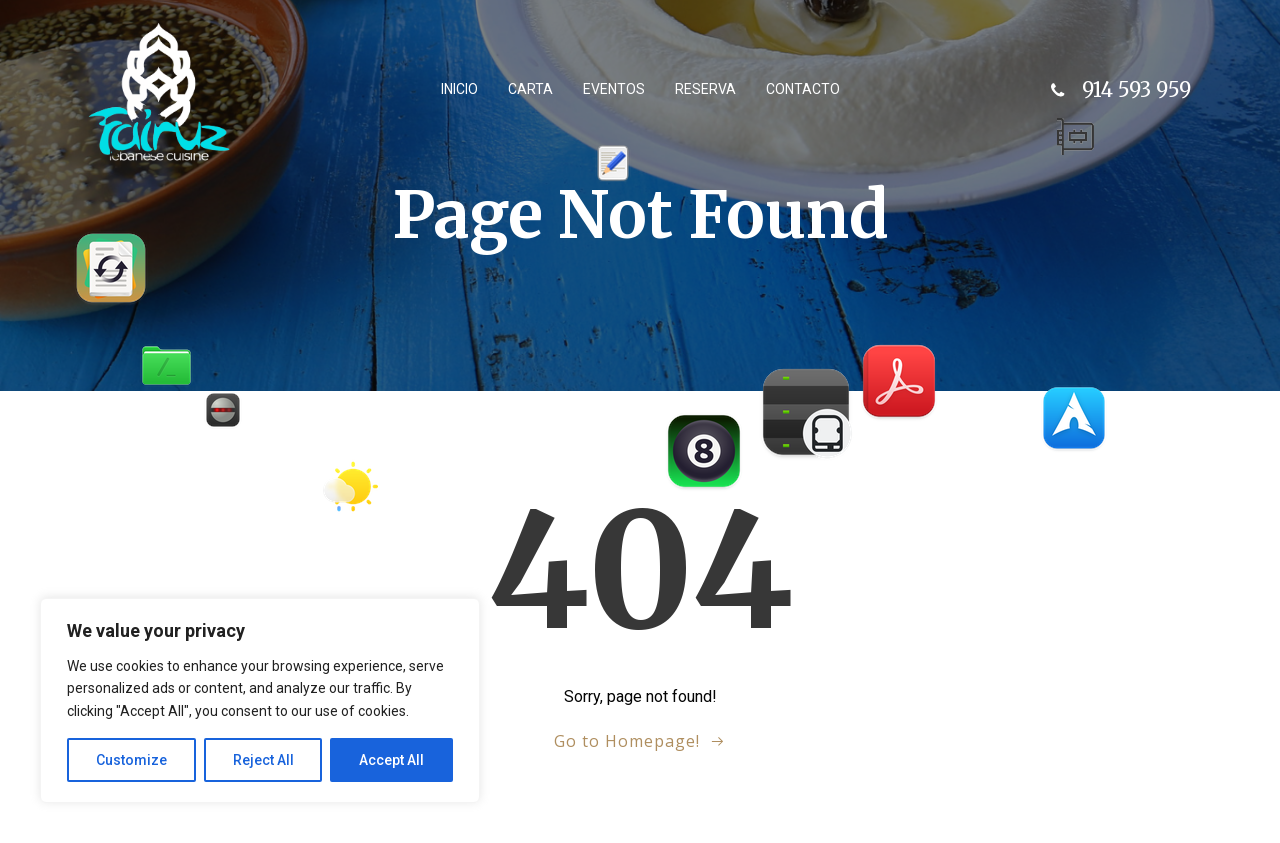 The image size is (1280, 843). What do you see at coordinates (166, 365) in the screenshot?
I see `access the root directory folder` at bounding box center [166, 365].